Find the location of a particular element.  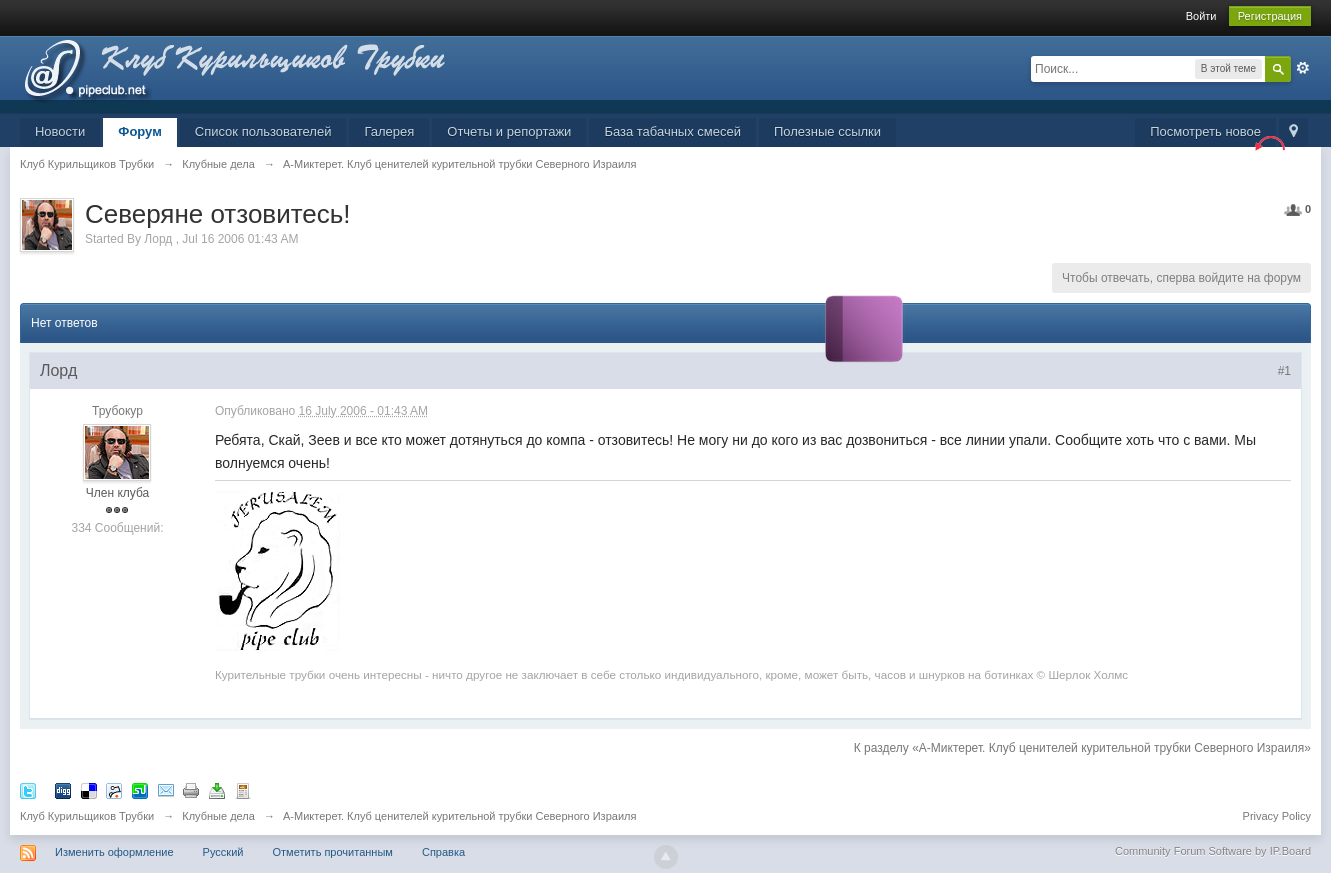

access the desktop folder is located at coordinates (864, 326).